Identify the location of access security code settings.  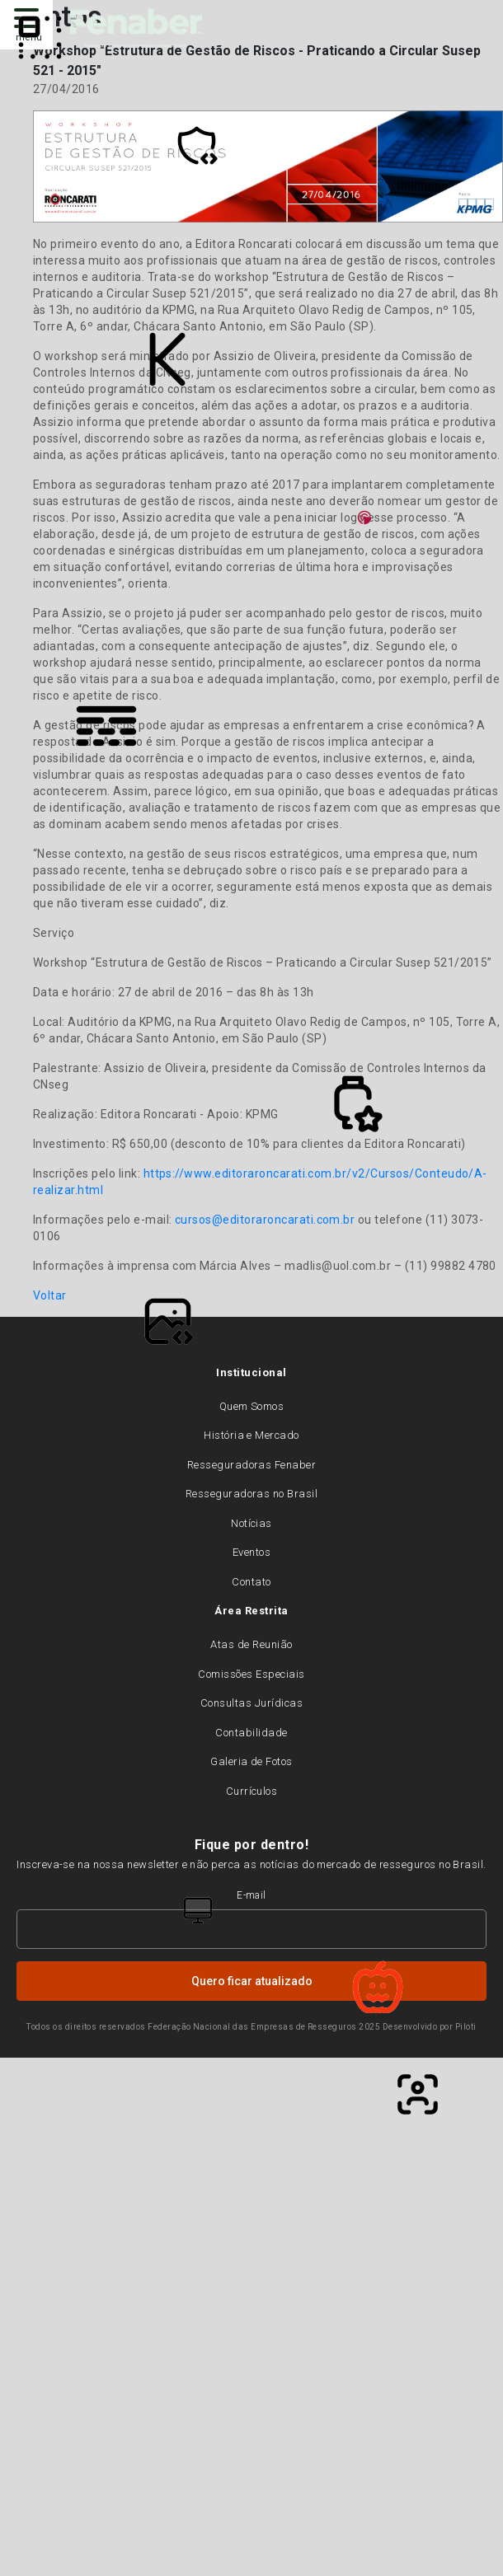
(196, 145).